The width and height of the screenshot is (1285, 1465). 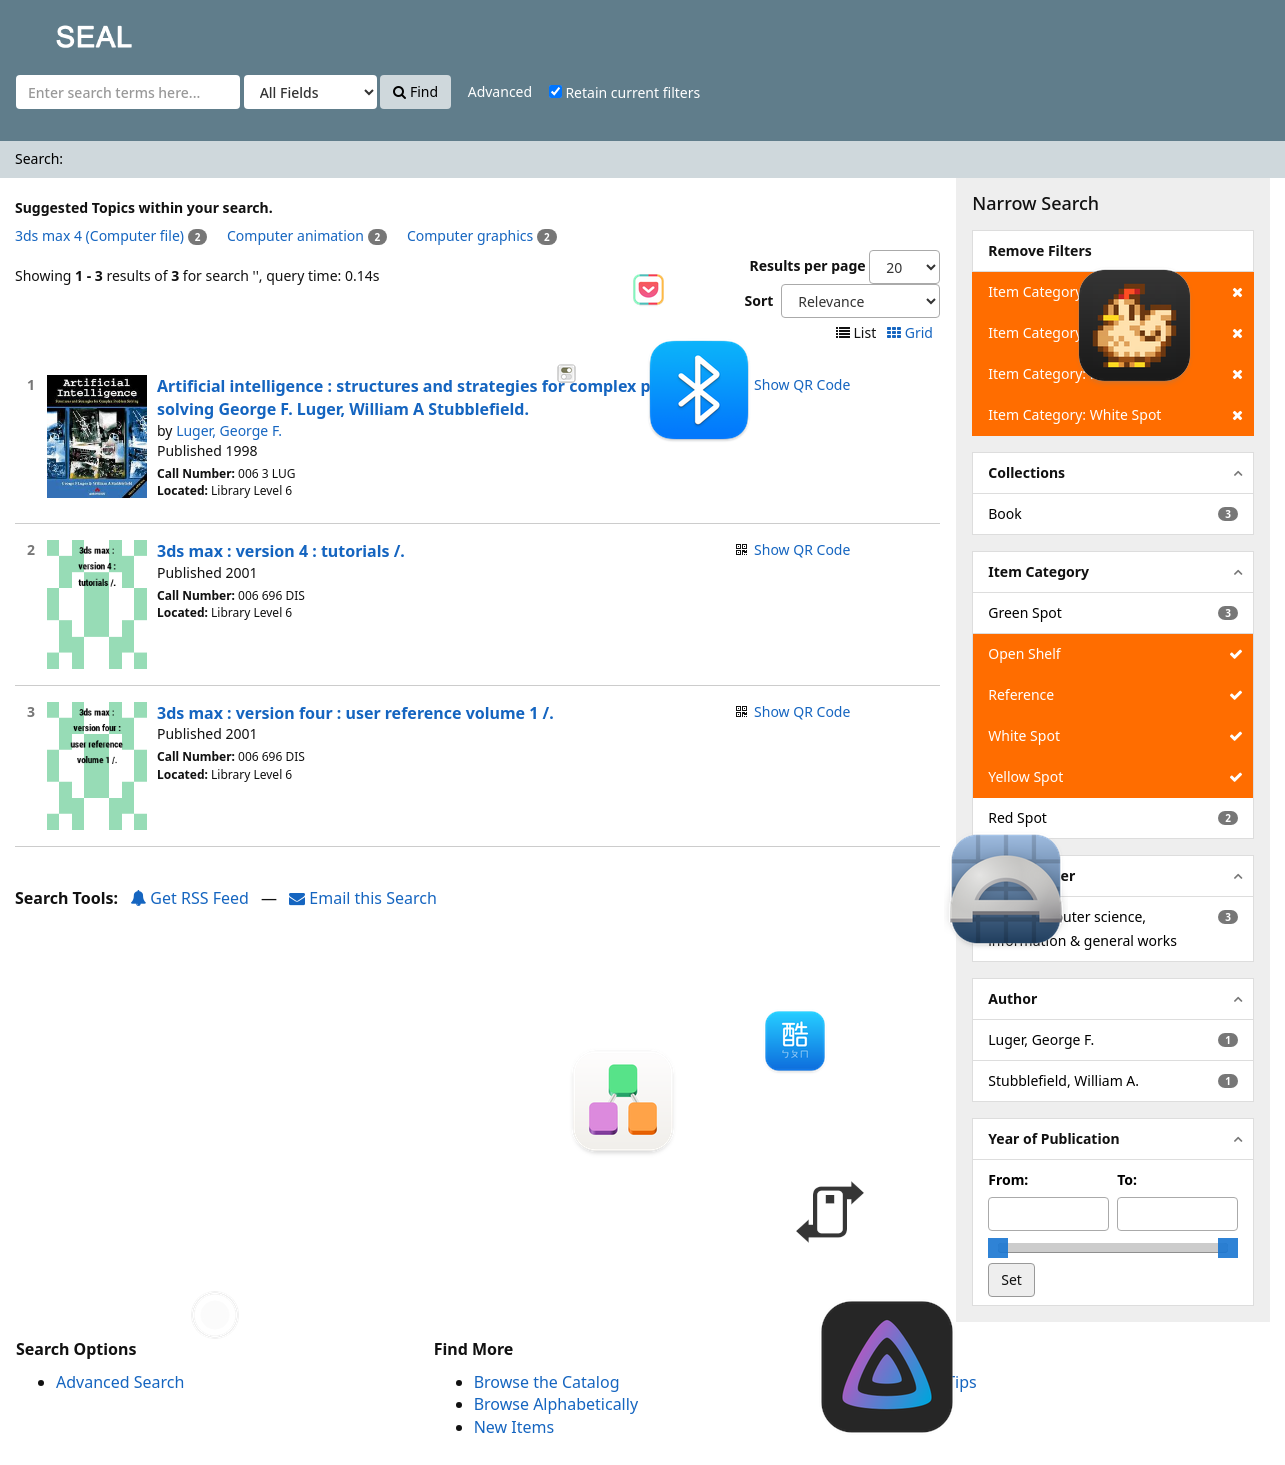 What do you see at coordinates (623, 1101) in the screenshot?
I see `open GTK Node Editor application` at bounding box center [623, 1101].